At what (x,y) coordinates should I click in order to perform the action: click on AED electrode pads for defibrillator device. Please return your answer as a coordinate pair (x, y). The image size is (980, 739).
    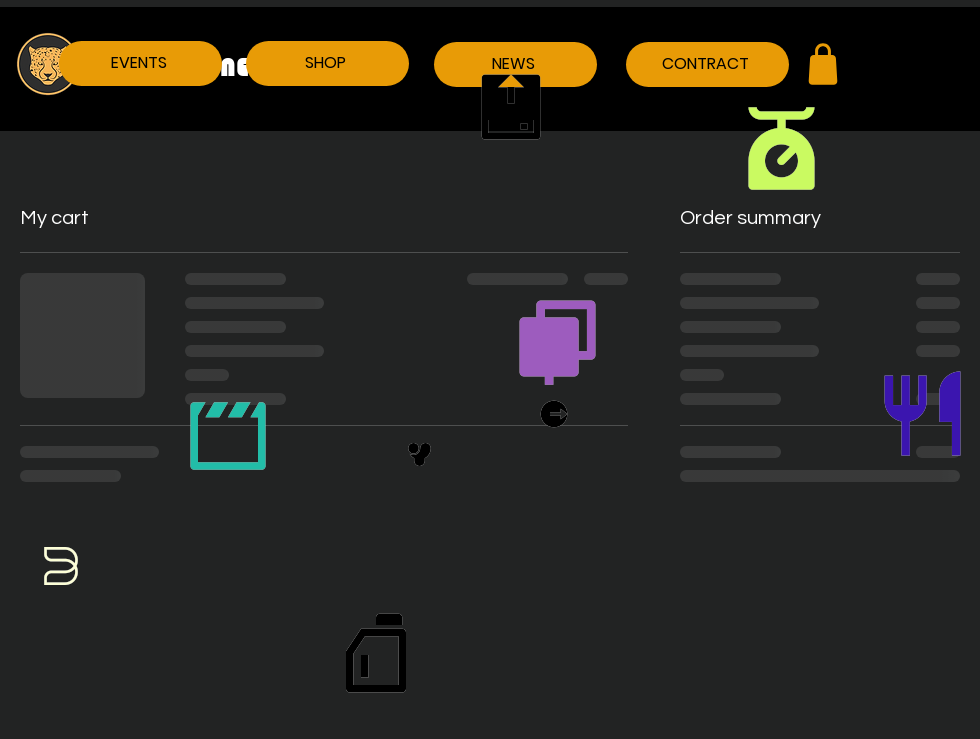
    Looking at the image, I should click on (557, 338).